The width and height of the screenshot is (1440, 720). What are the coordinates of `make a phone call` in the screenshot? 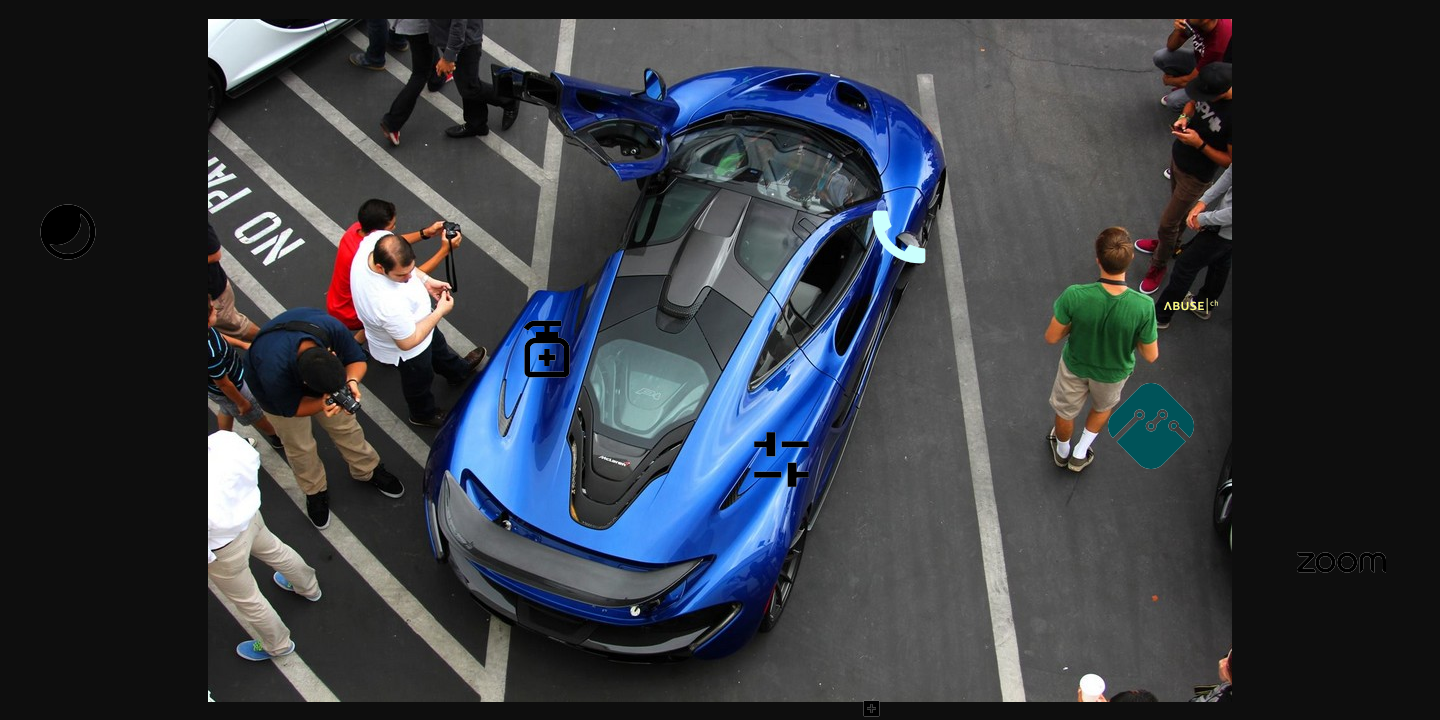 It's located at (899, 237).